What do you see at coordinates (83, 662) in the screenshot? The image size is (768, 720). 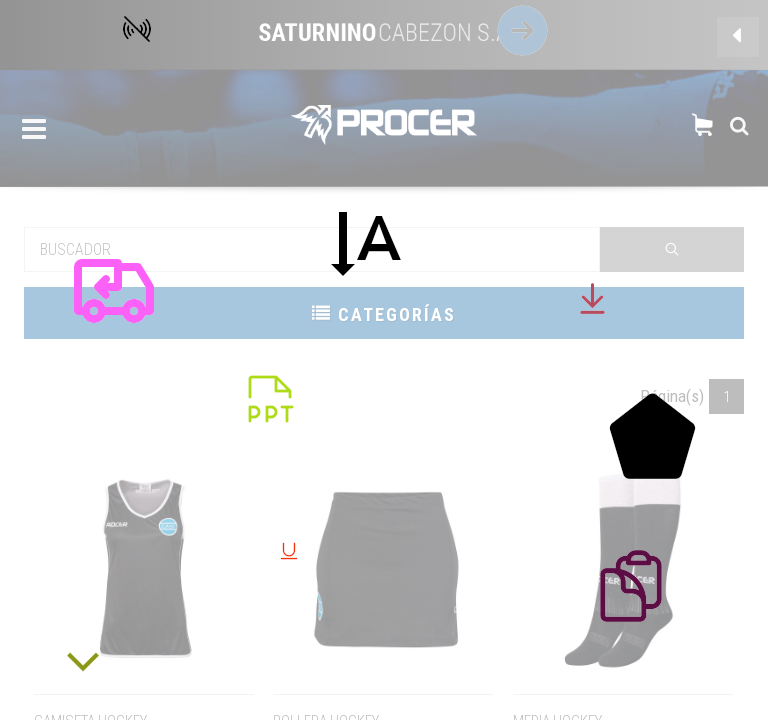 I see `expand a dropdown menu or section` at bounding box center [83, 662].